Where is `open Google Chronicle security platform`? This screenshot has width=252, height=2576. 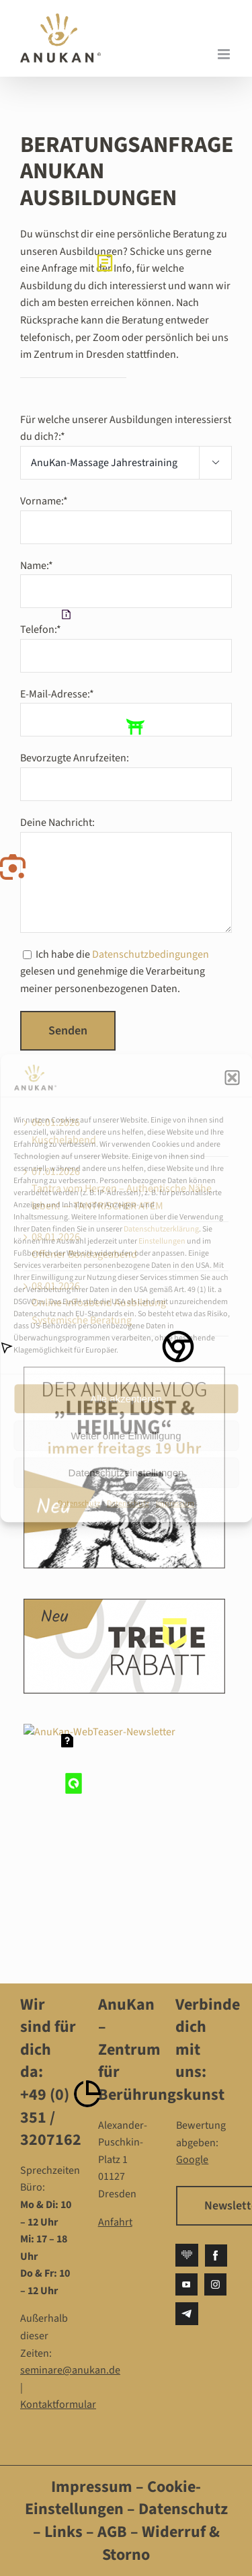 open Google Chronicle security platform is located at coordinates (175, 1634).